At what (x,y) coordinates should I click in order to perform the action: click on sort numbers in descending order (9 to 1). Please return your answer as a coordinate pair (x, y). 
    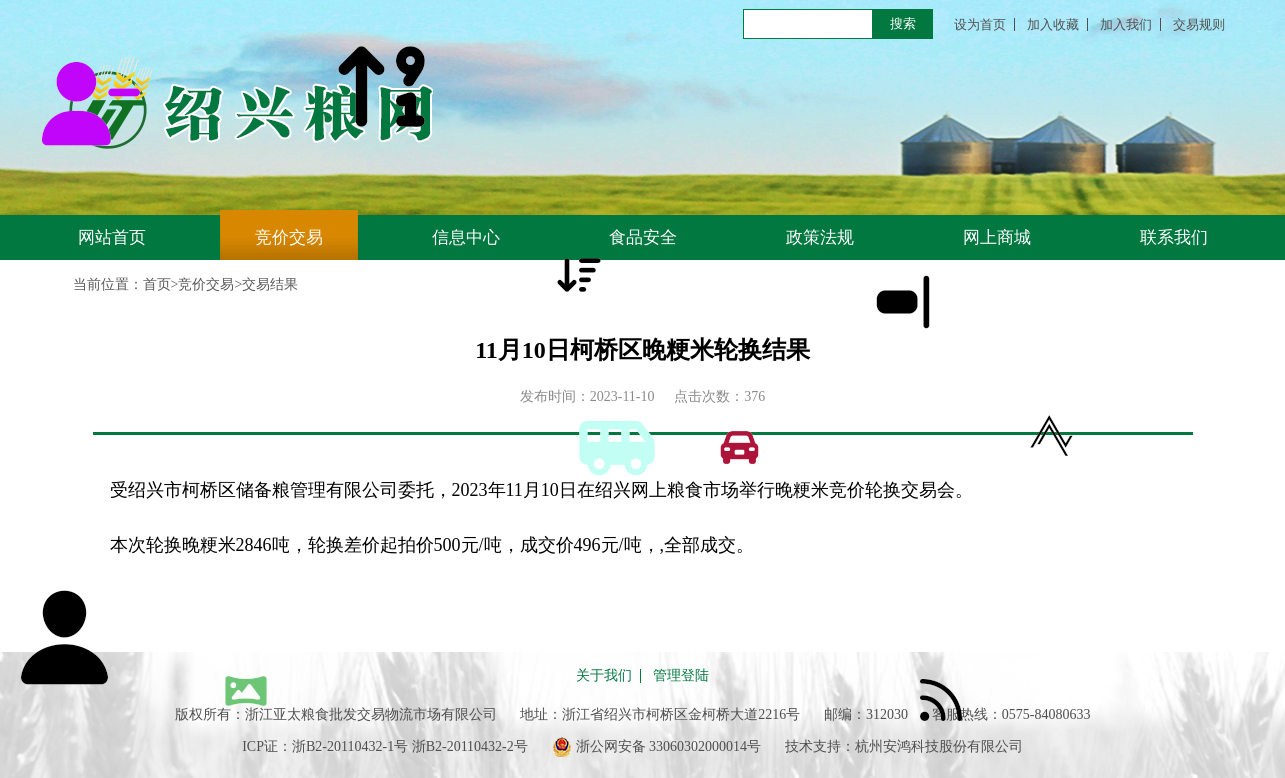
    Looking at the image, I should click on (384, 86).